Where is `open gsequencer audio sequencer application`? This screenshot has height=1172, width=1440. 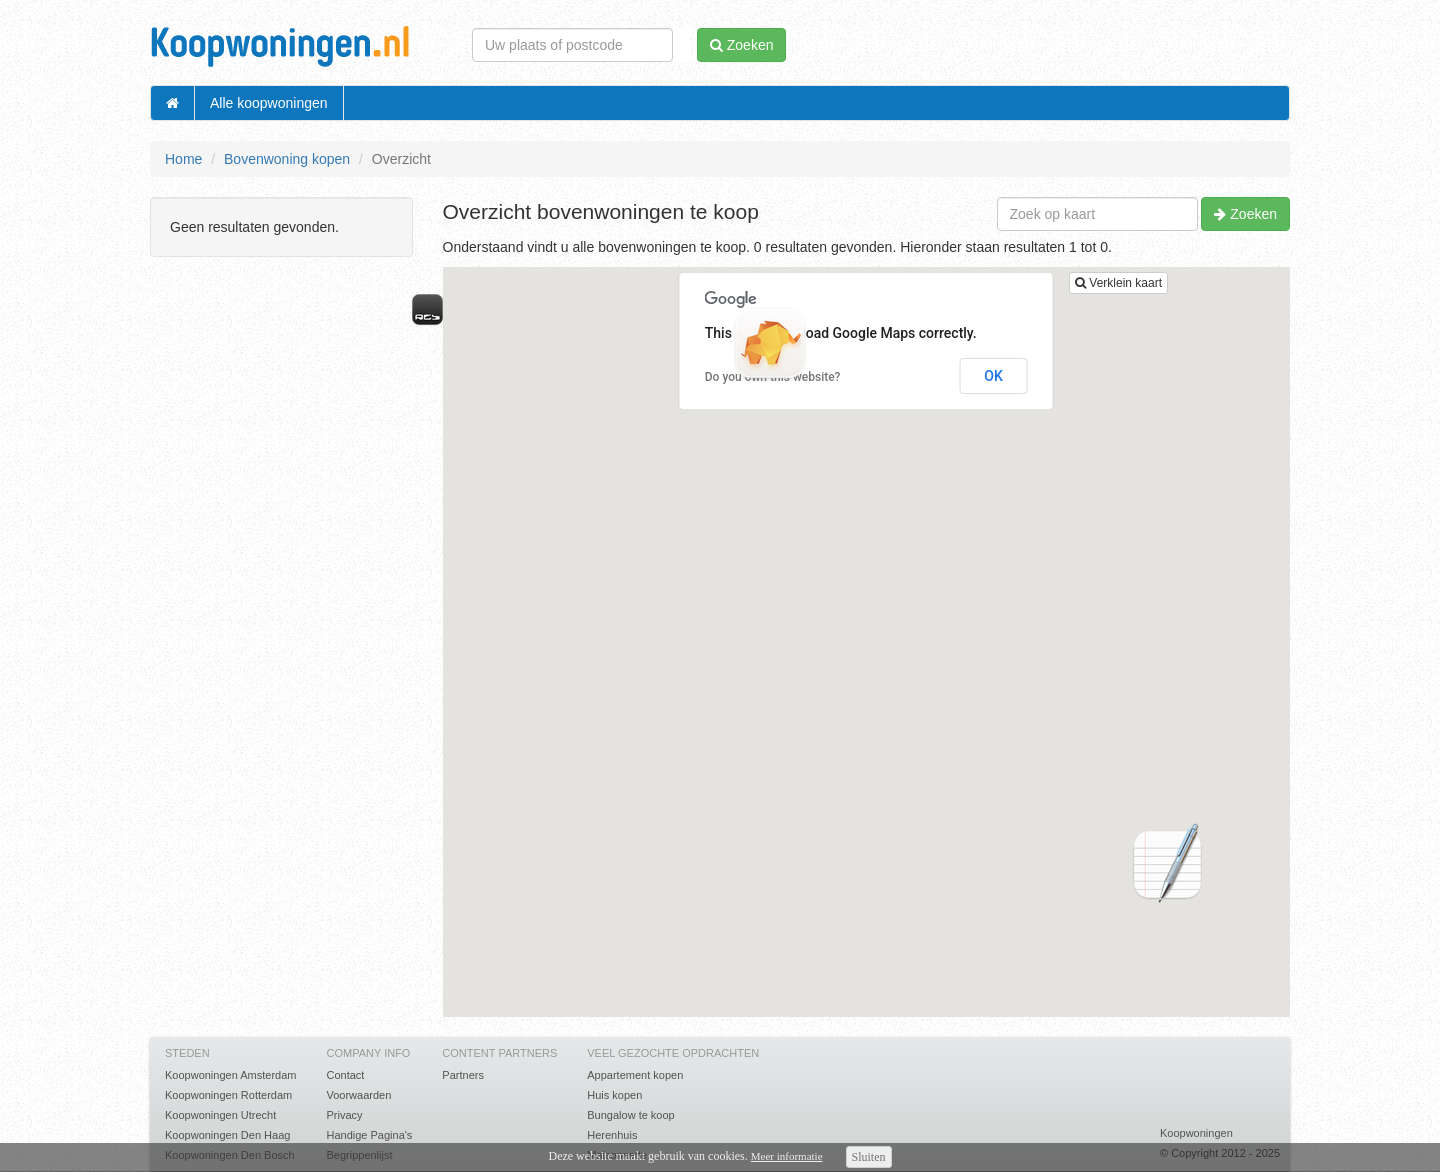
open gsequencer audio sequencer application is located at coordinates (427, 309).